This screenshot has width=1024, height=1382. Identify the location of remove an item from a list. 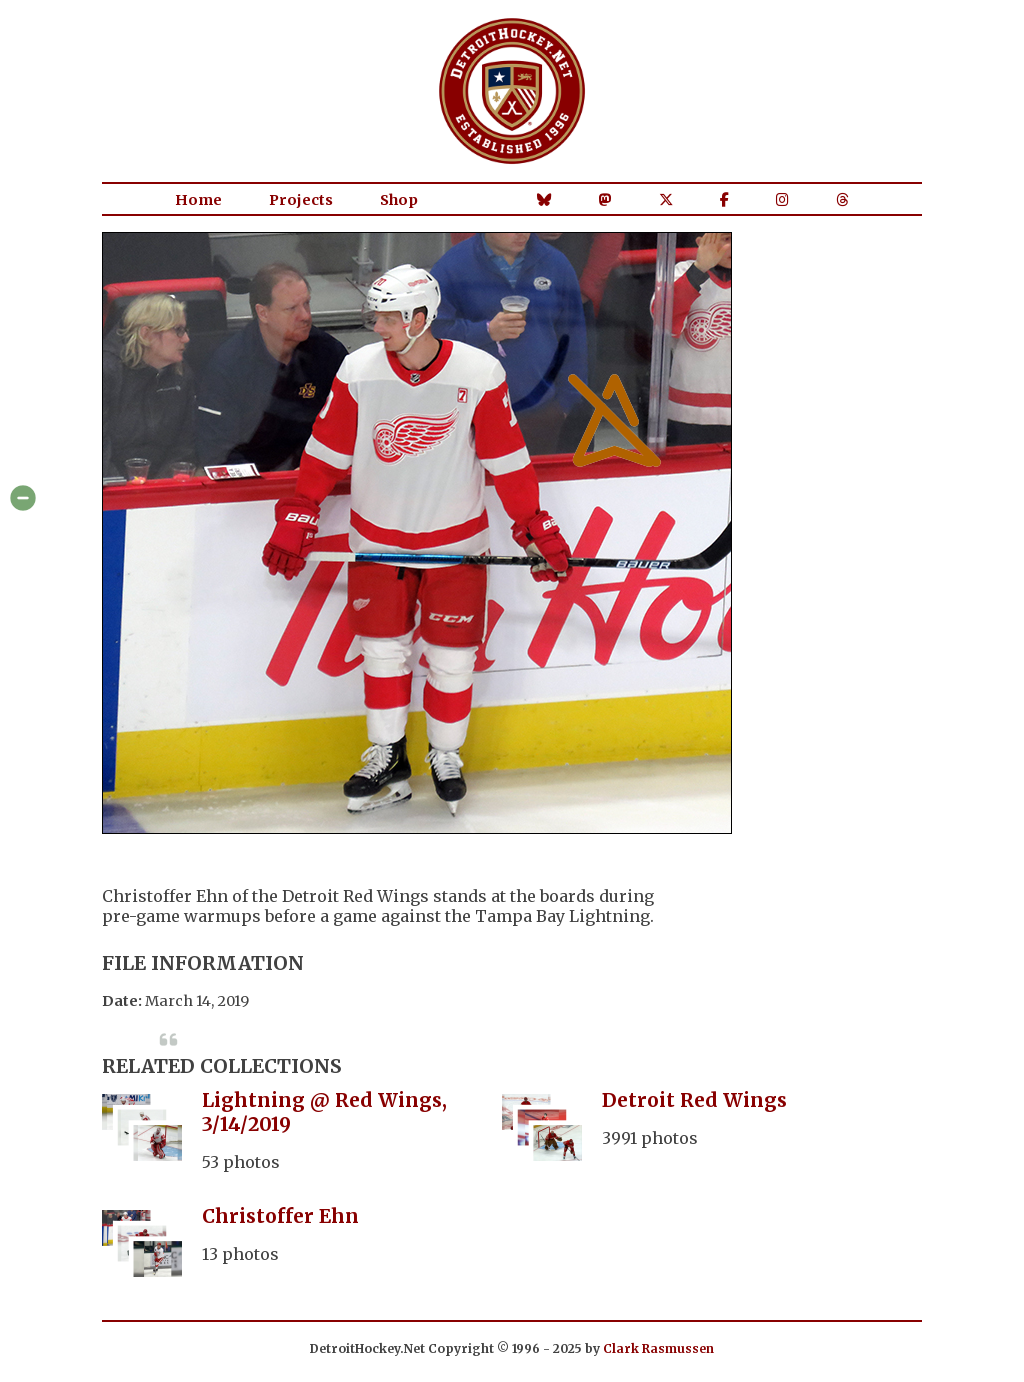
(23, 498).